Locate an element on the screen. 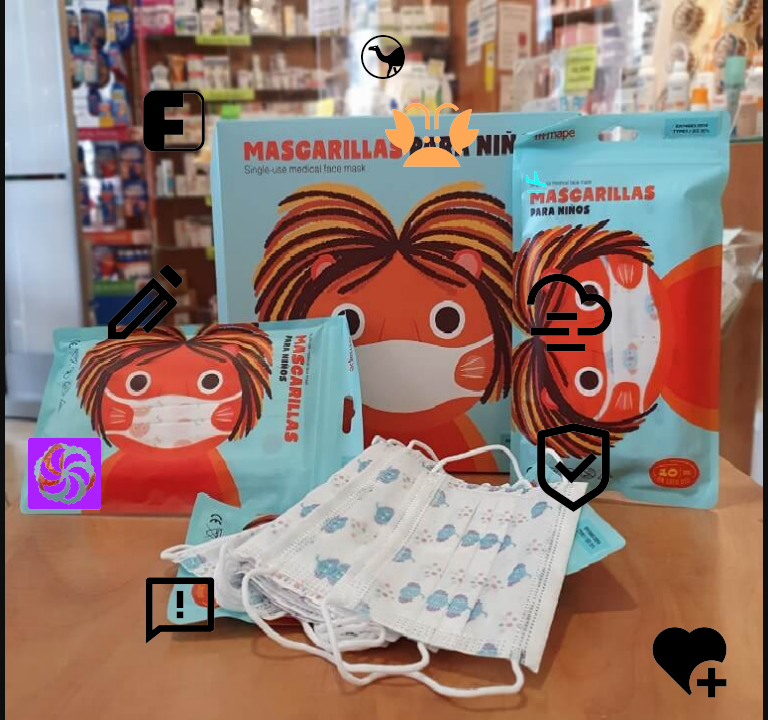 The image size is (768, 720). submit feedback or report an issue is located at coordinates (180, 608).